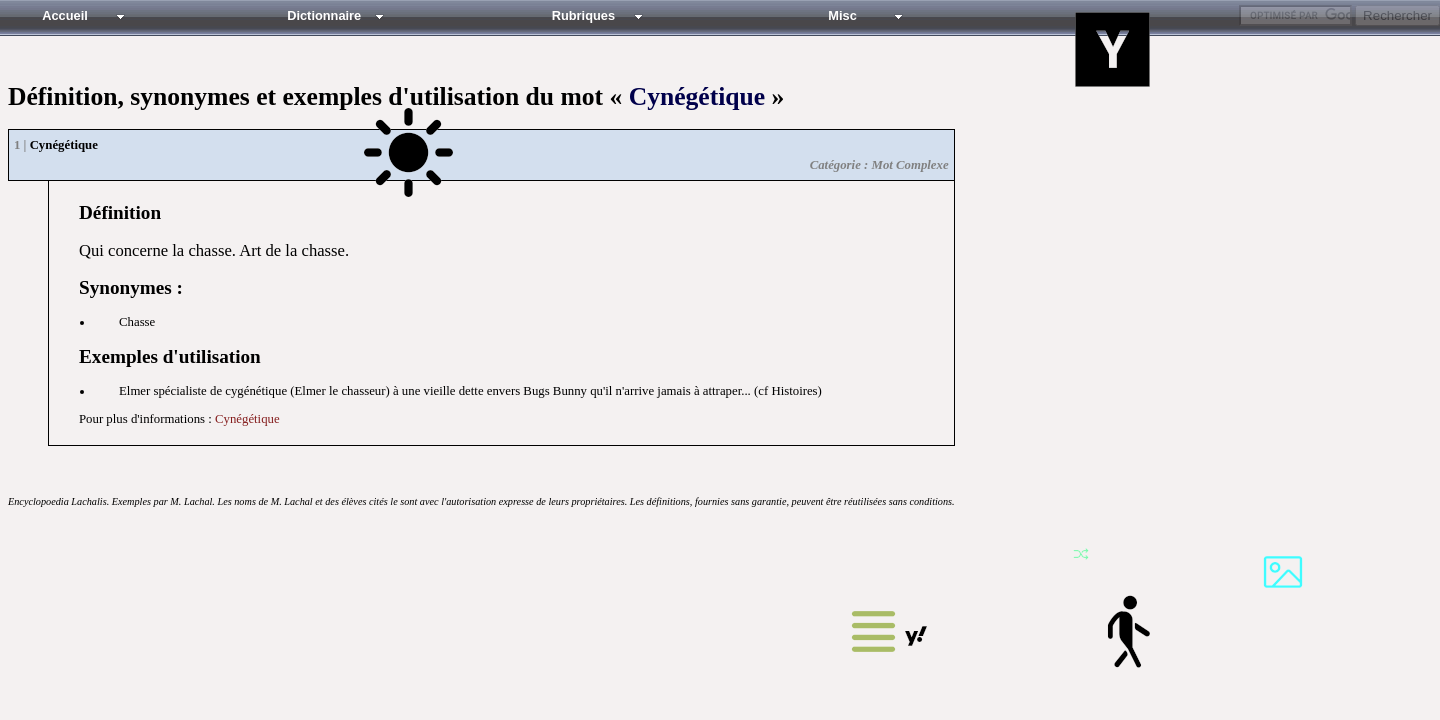 This screenshot has height=720, width=1440. I want to click on view media file, so click(1283, 572).